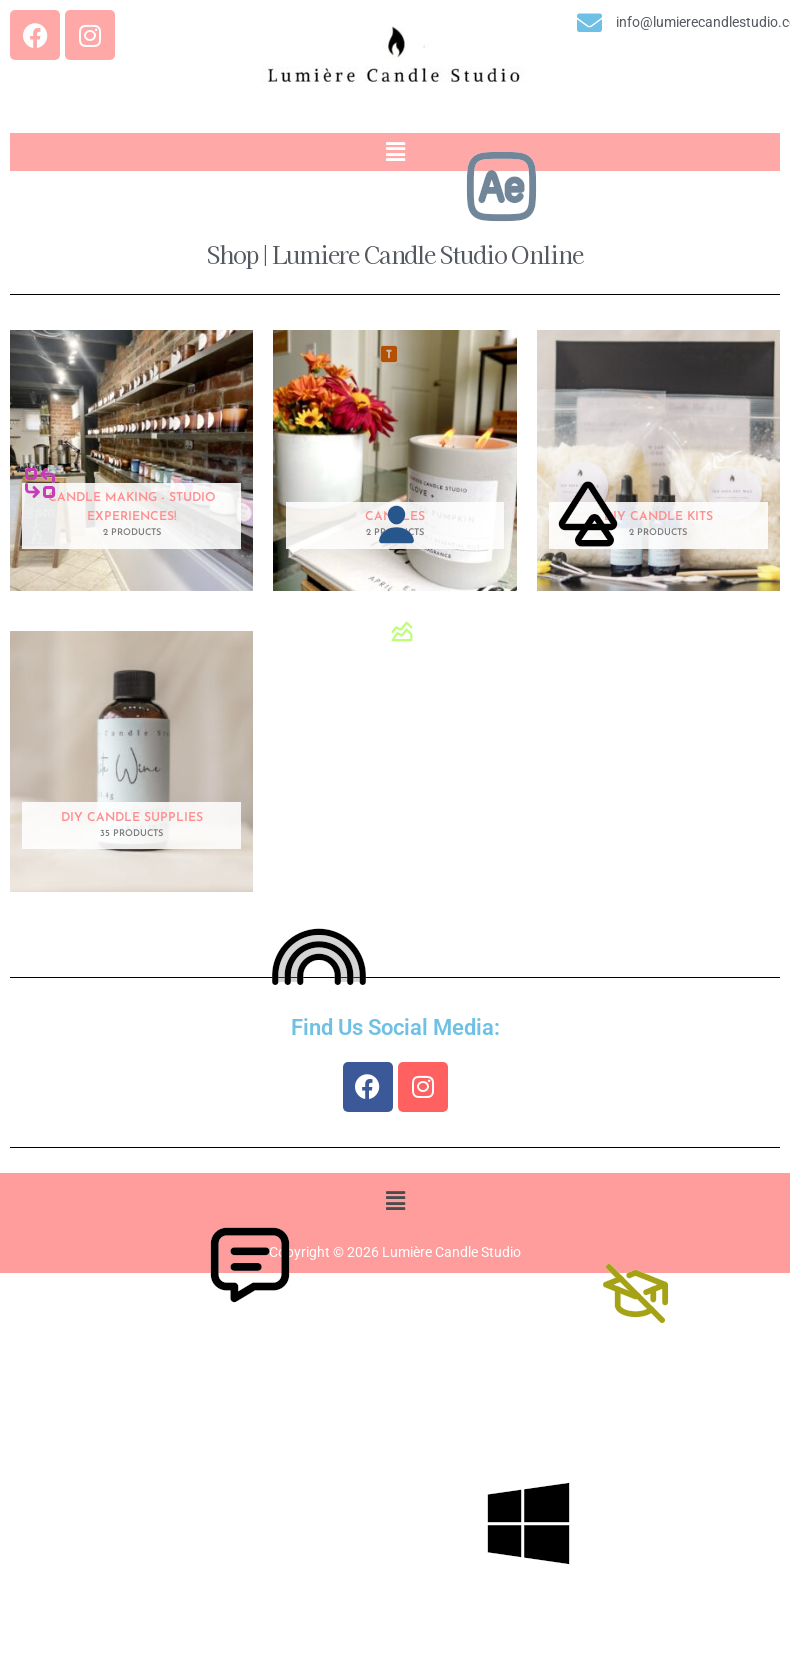 Image resolution: width=790 pixels, height=1675 pixels. I want to click on open Adobe After Effects, so click(501, 186).